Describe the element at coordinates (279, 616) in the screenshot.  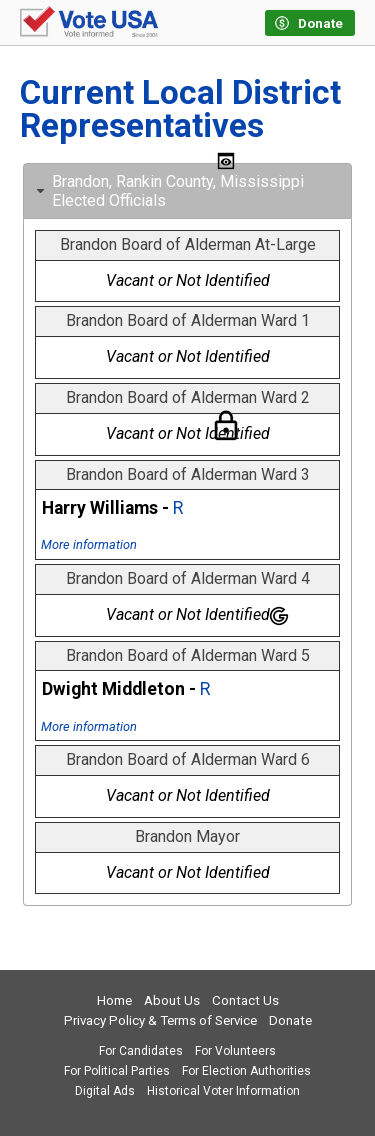
I see `sign in with Google` at that location.